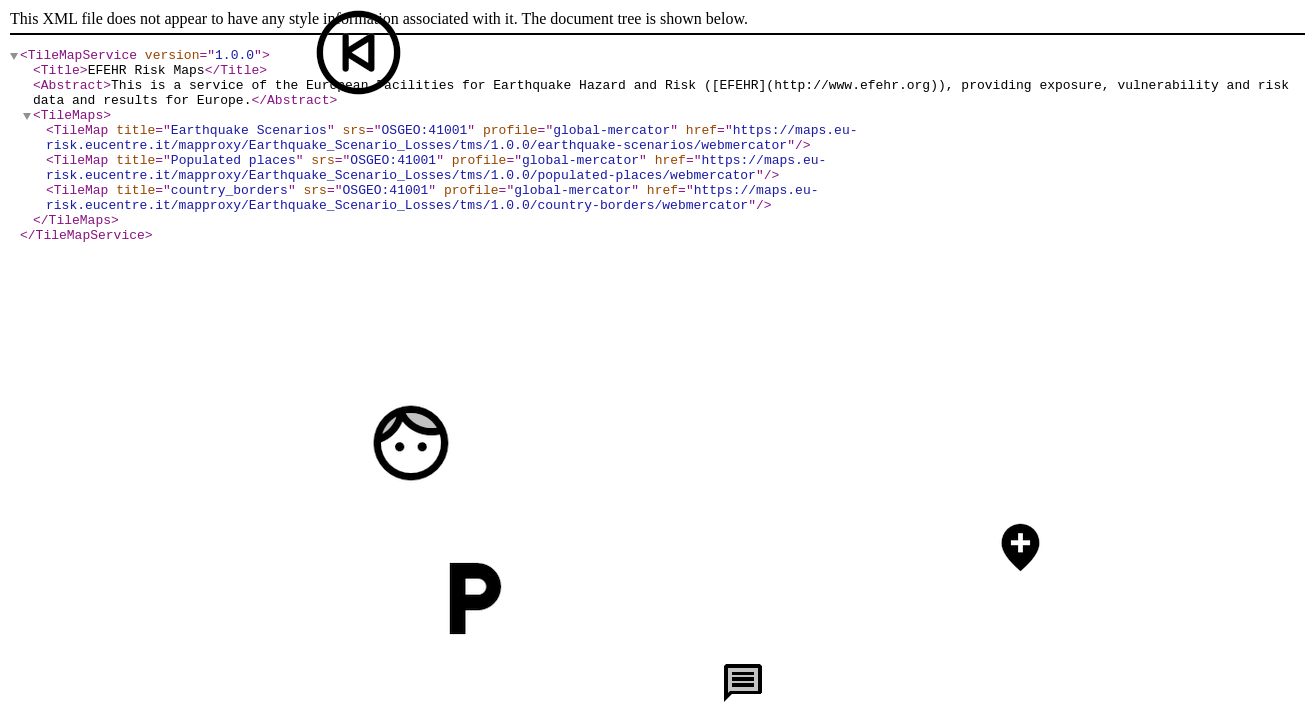 The width and height of the screenshot is (1315, 720). Describe the element at coordinates (411, 443) in the screenshot. I see `access your profile or account` at that location.